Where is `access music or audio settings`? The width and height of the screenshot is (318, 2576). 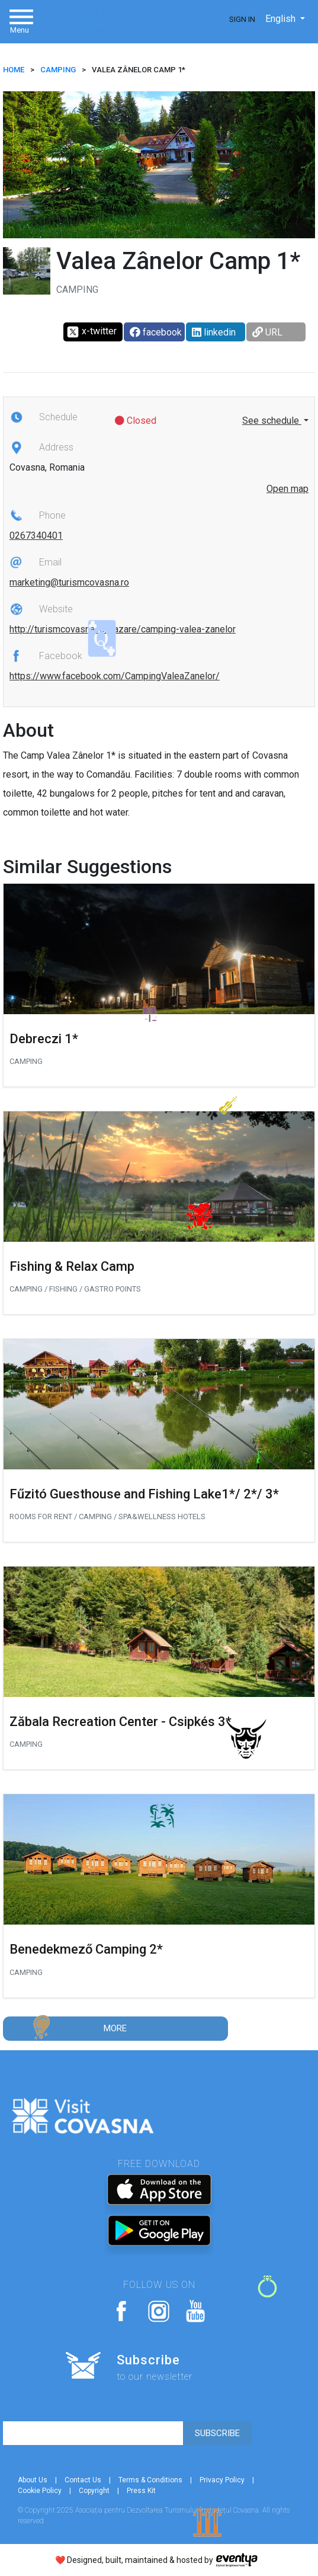
access music or audio settings is located at coordinates (228, 1105).